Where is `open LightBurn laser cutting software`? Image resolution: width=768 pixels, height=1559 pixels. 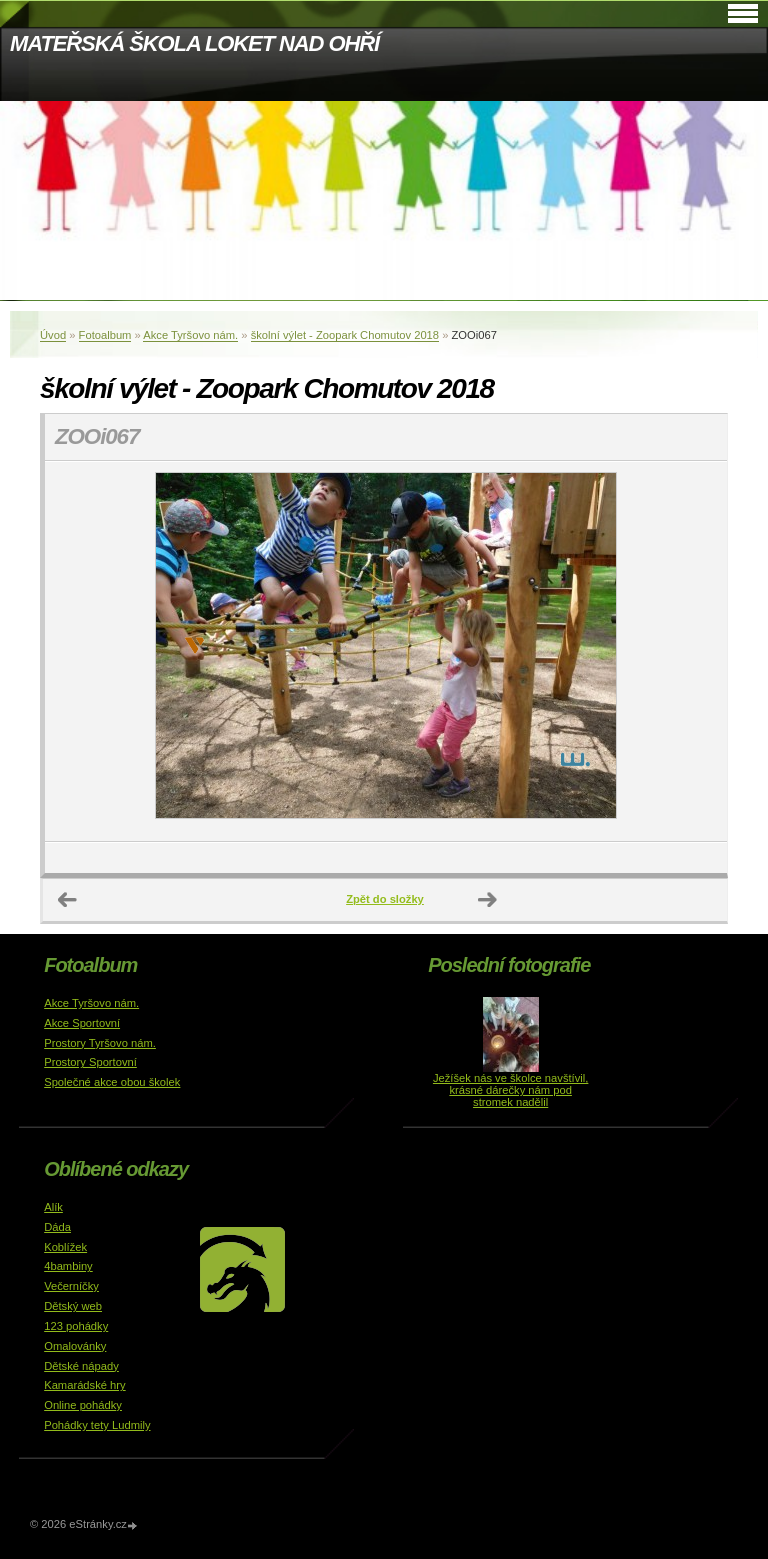
open LightBurn laser cutting software is located at coordinates (242, 1269).